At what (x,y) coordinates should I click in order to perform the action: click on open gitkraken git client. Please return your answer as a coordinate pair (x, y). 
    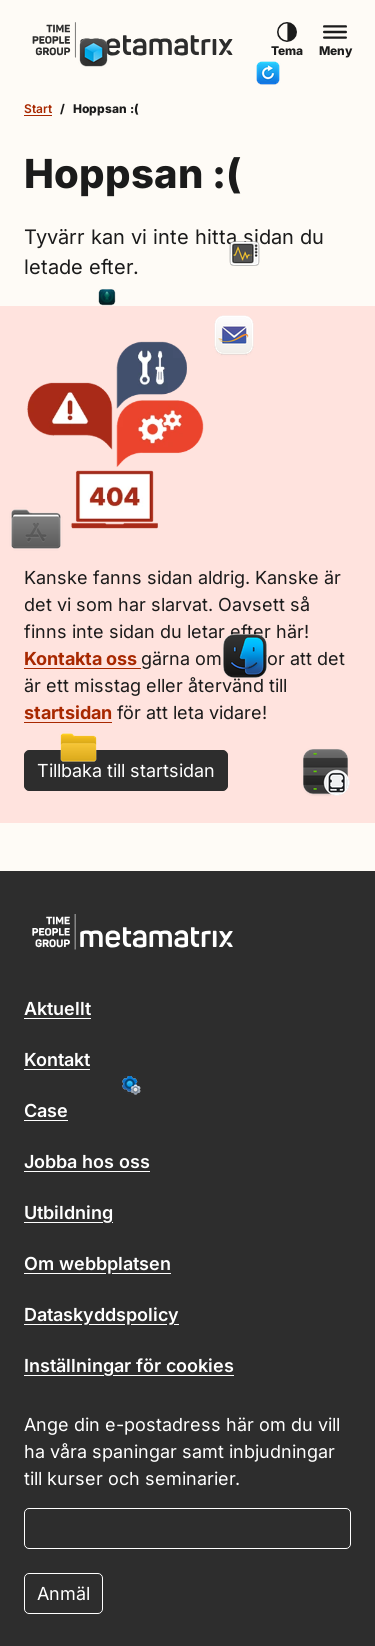
    Looking at the image, I should click on (107, 297).